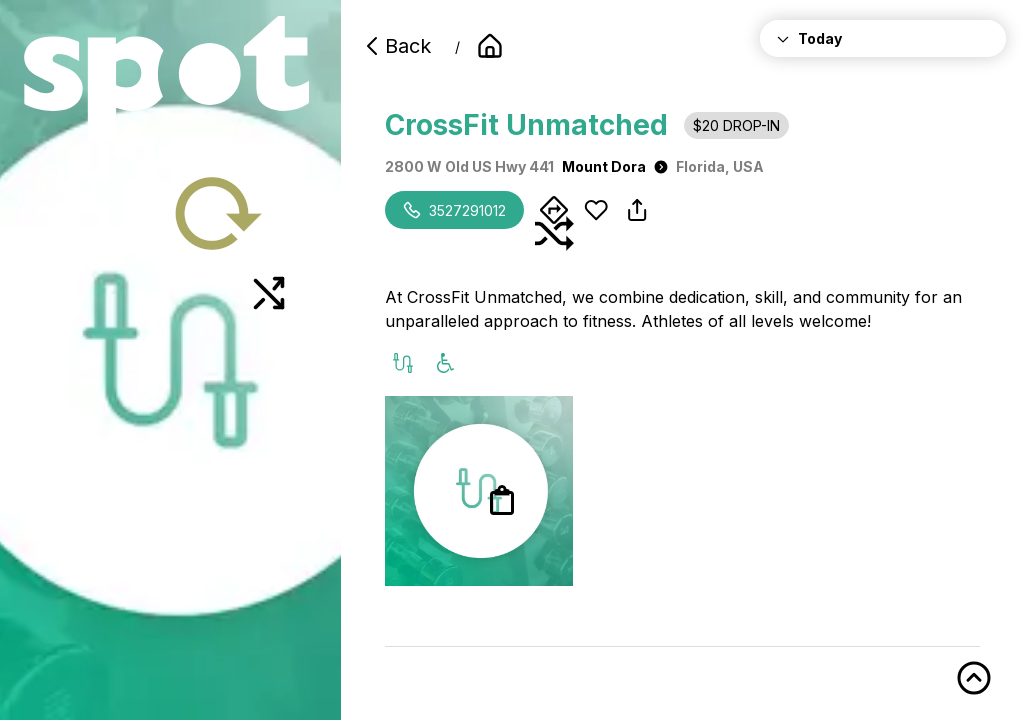 The image size is (1024, 720). What do you see at coordinates (216, 213) in the screenshot?
I see `refresh the current page or content` at bounding box center [216, 213].